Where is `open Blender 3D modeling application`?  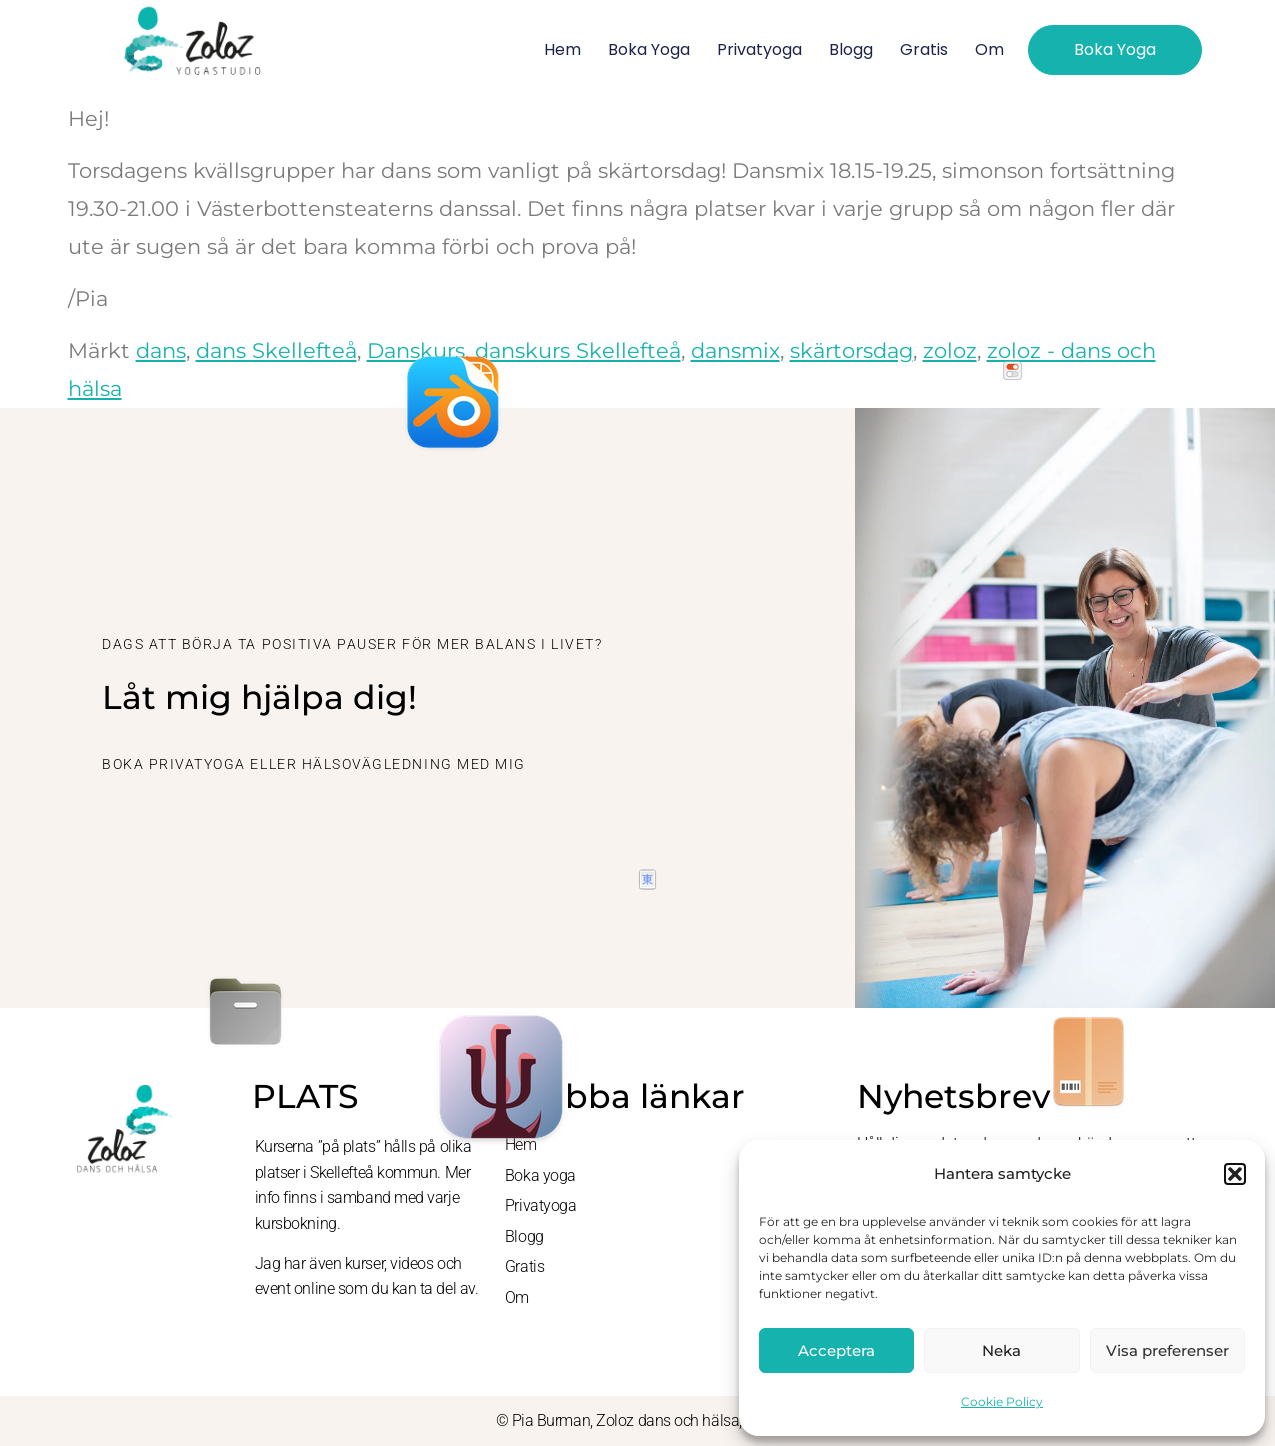
open Blender 3D modeling application is located at coordinates (453, 402).